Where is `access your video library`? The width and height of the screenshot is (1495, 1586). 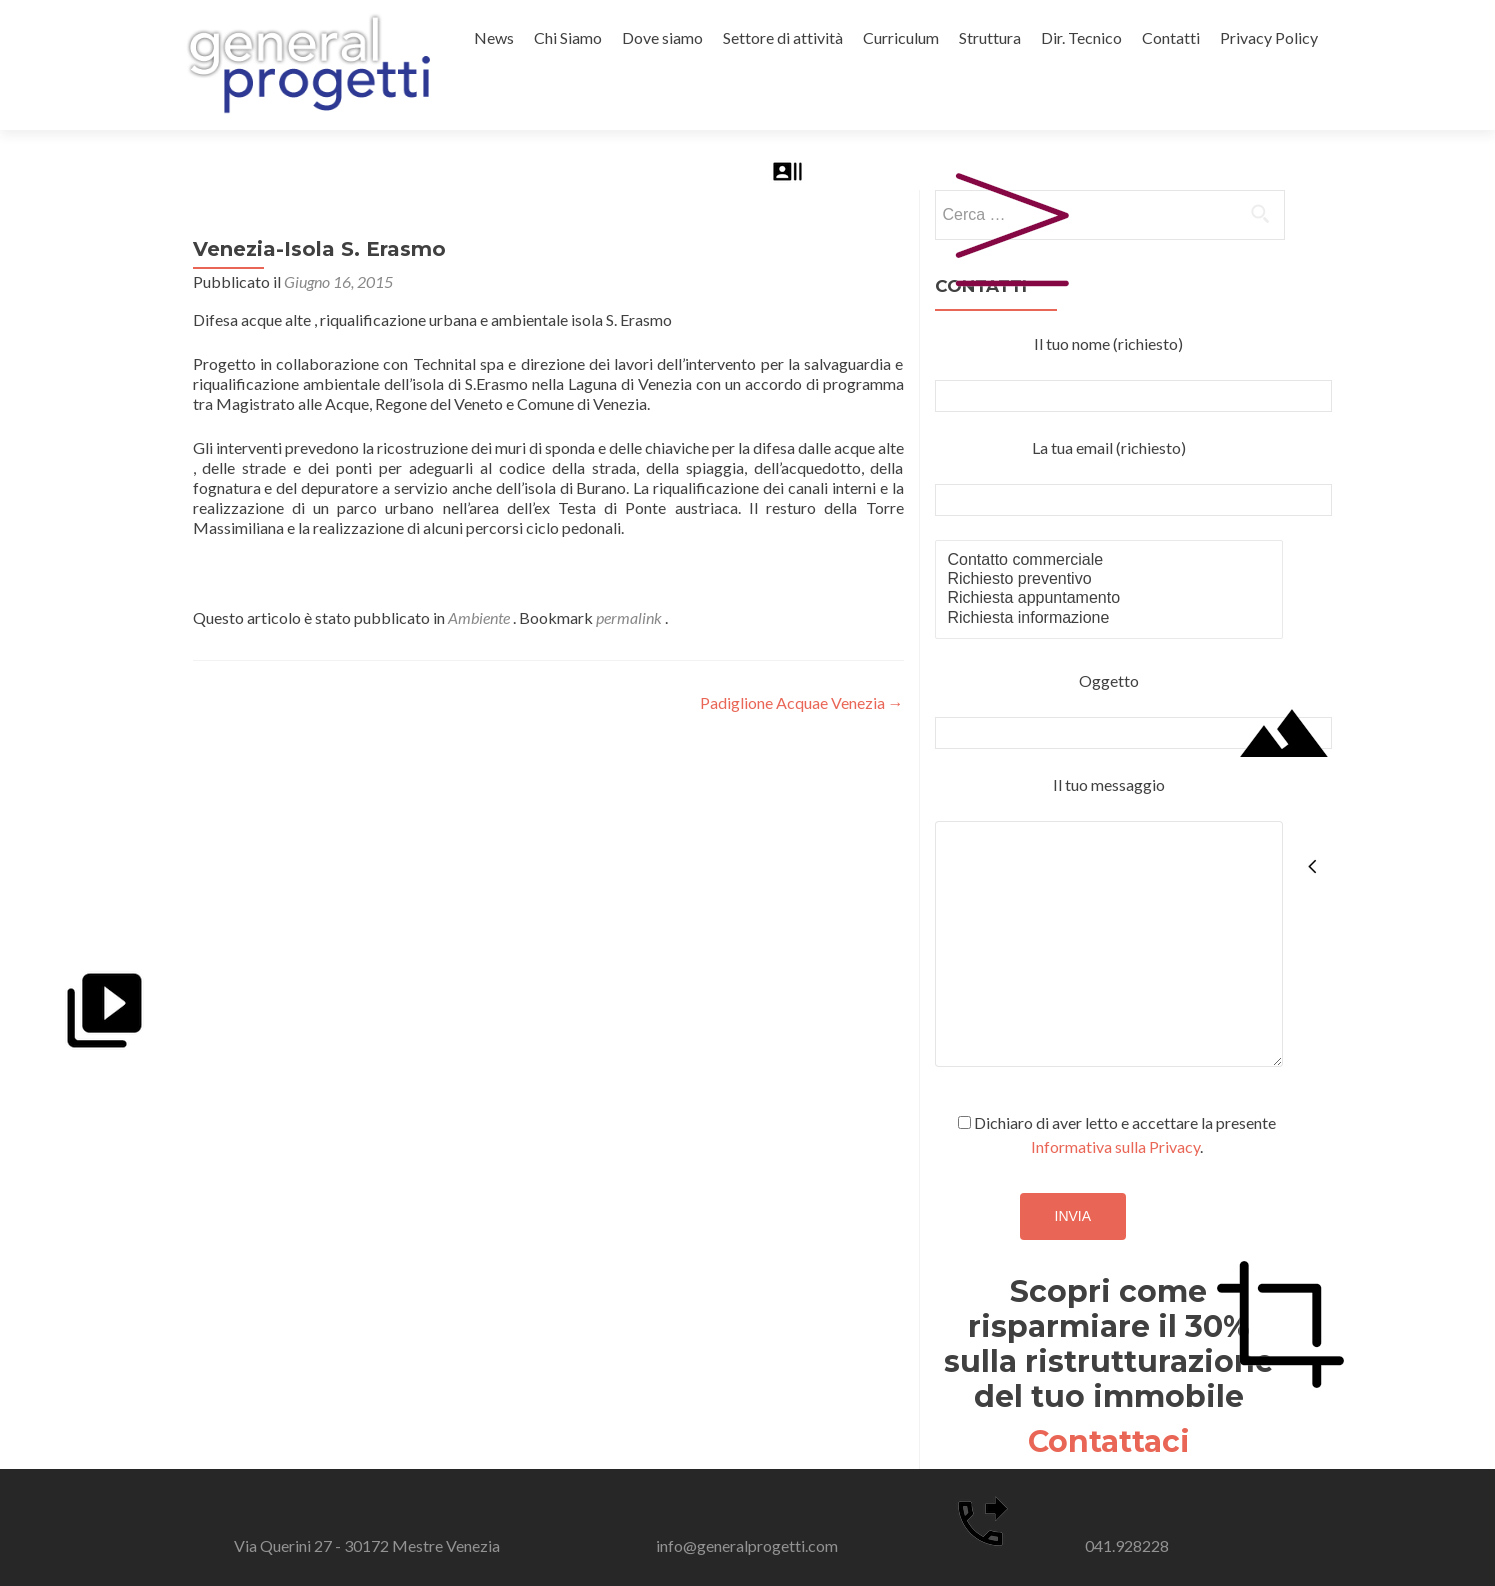 access your video library is located at coordinates (104, 1010).